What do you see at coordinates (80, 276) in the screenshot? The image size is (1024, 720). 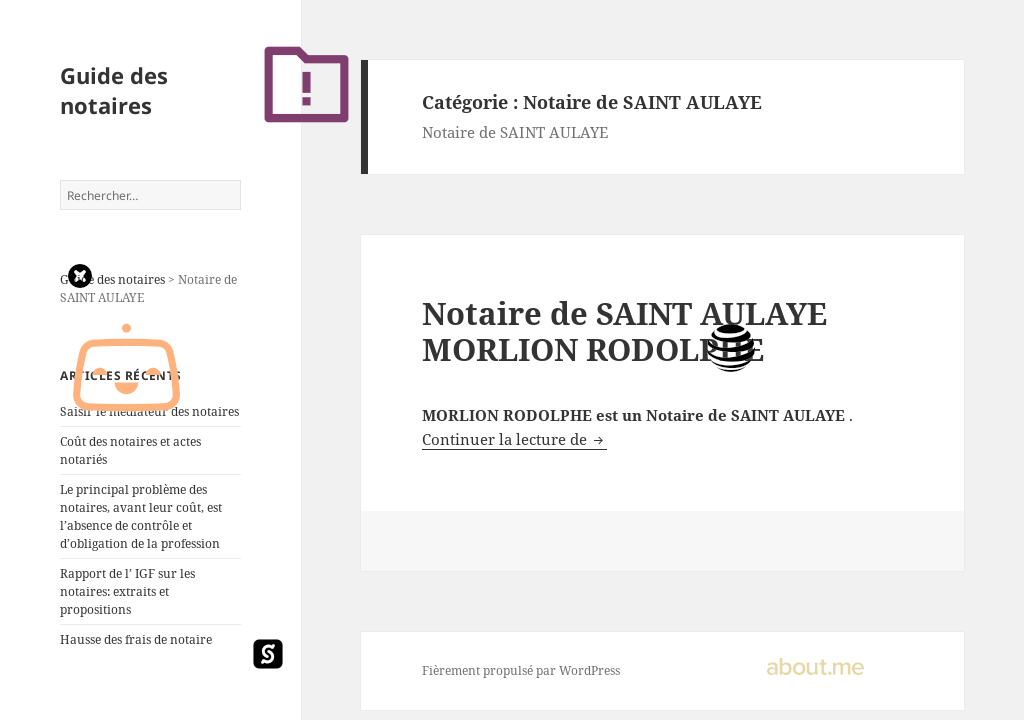 I see `visit the iFixit website for repair guides` at bounding box center [80, 276].